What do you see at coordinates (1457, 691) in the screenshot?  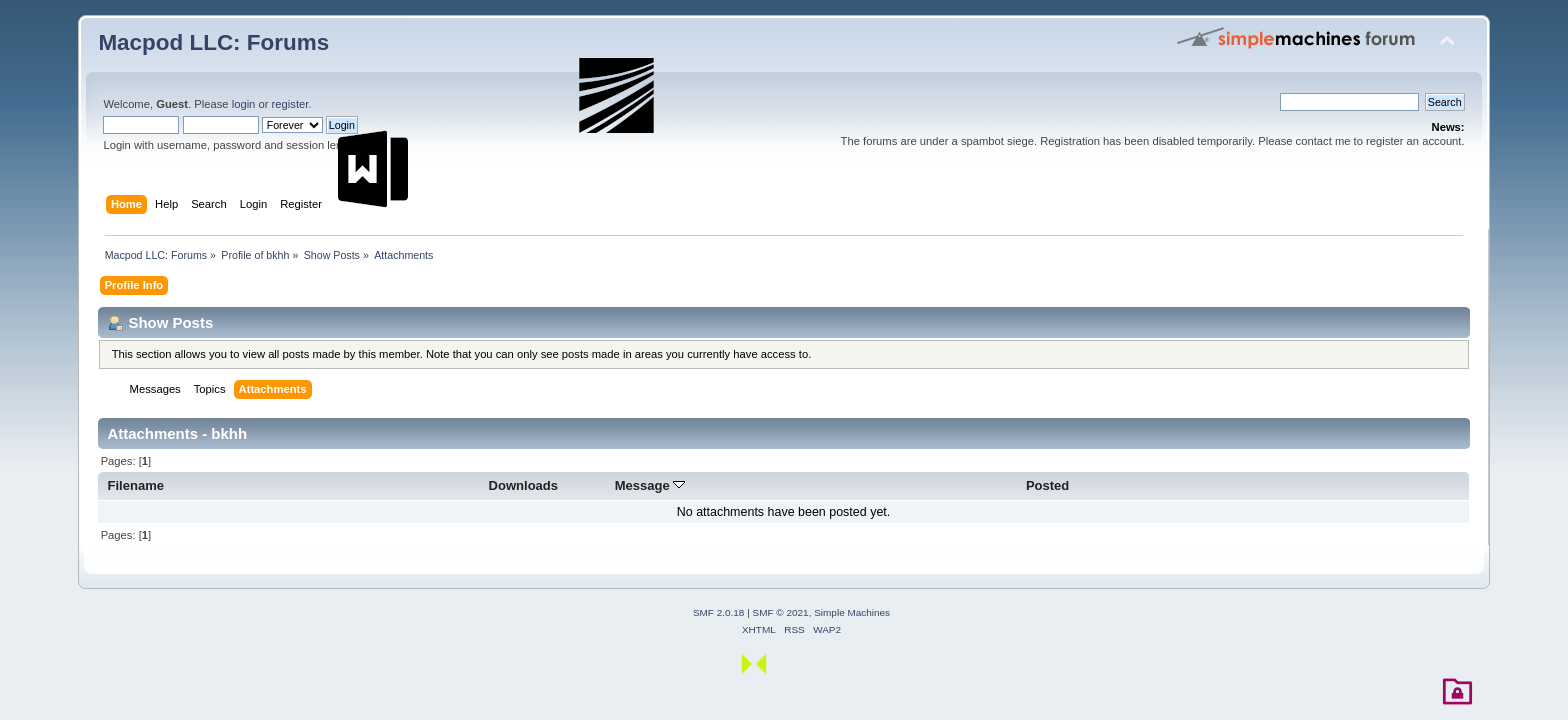 I see `access a password-protected folder` at bounding box center [1457, 691].